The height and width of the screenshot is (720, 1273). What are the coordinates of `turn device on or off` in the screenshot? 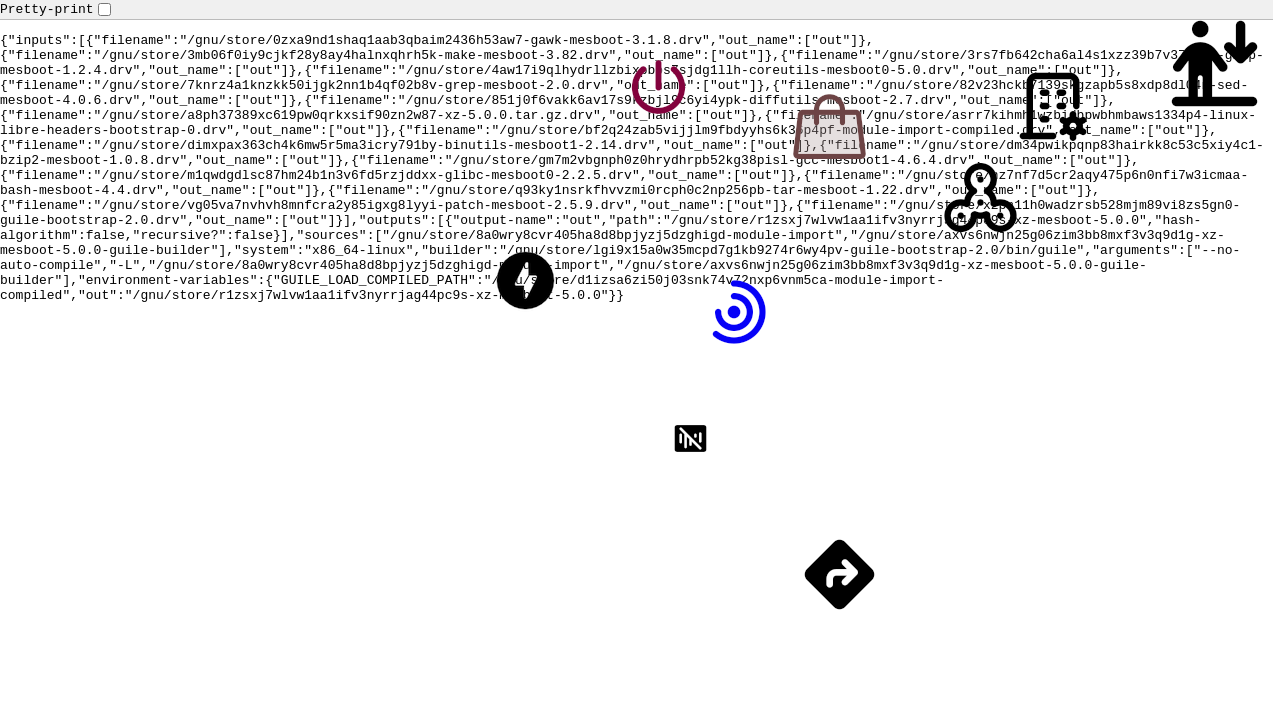 It's located at (658, 87).